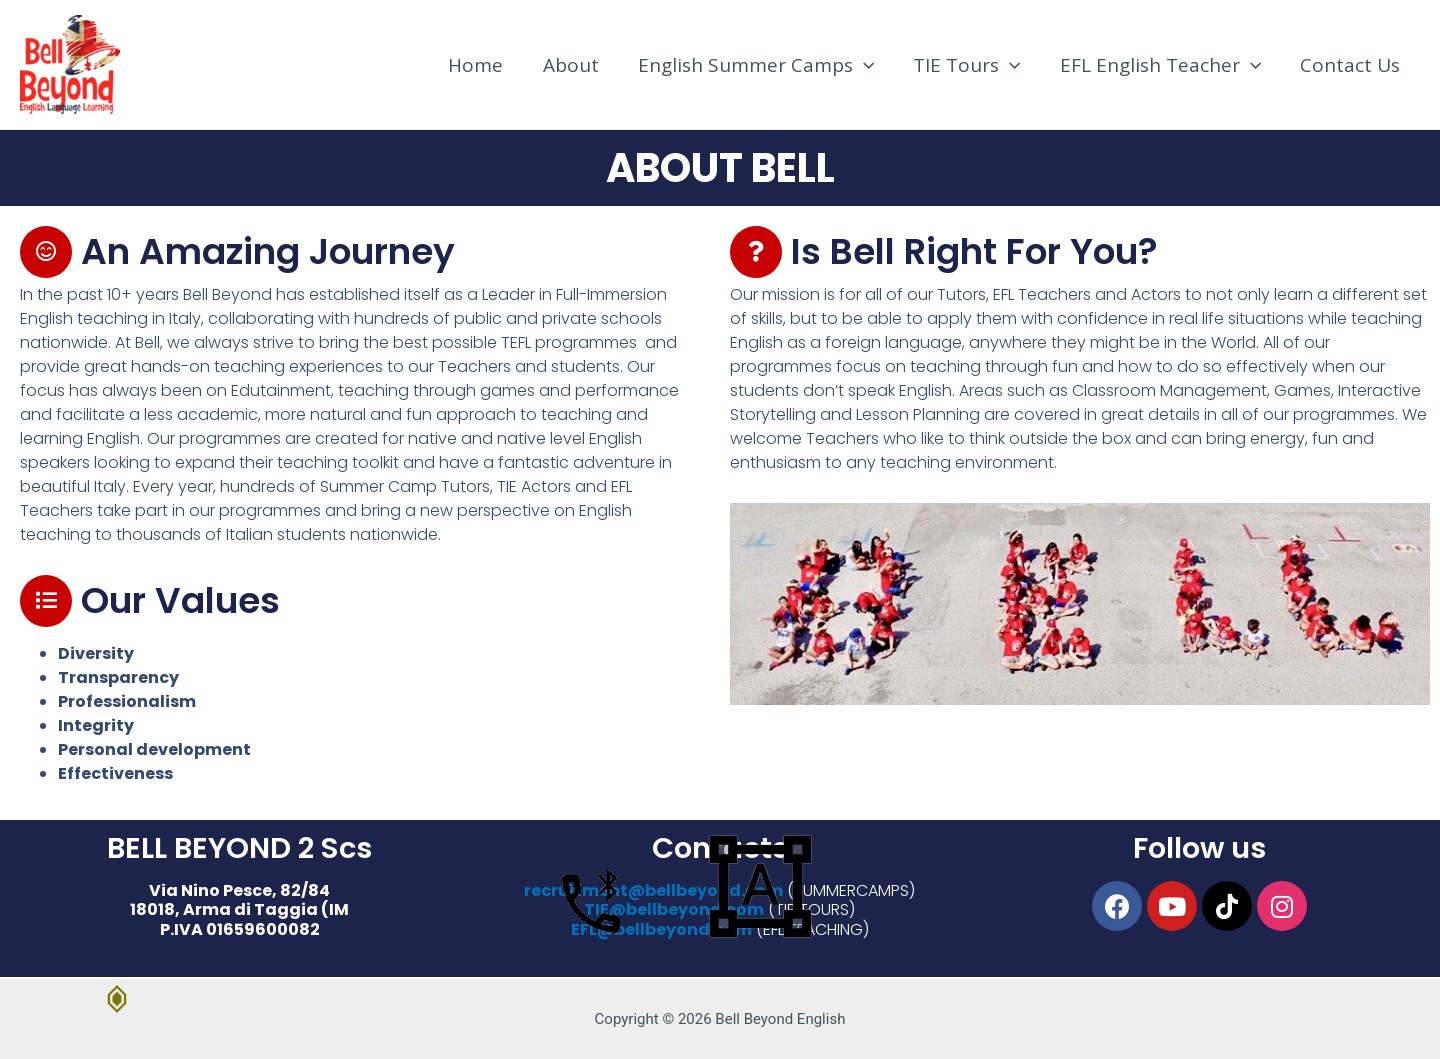 The image size is (1440, 1059). Describe the element at coordinates (117, 999) in the screenshot. I see `indicates a Discord server booster status` at that location.